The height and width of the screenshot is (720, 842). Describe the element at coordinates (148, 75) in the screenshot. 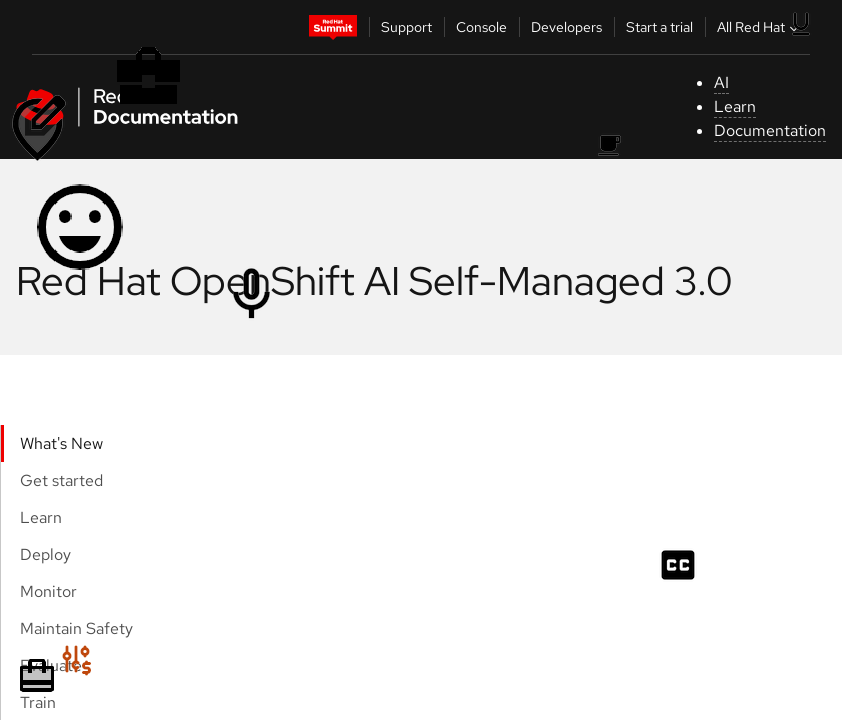

I see `access work or business tools` at that location.